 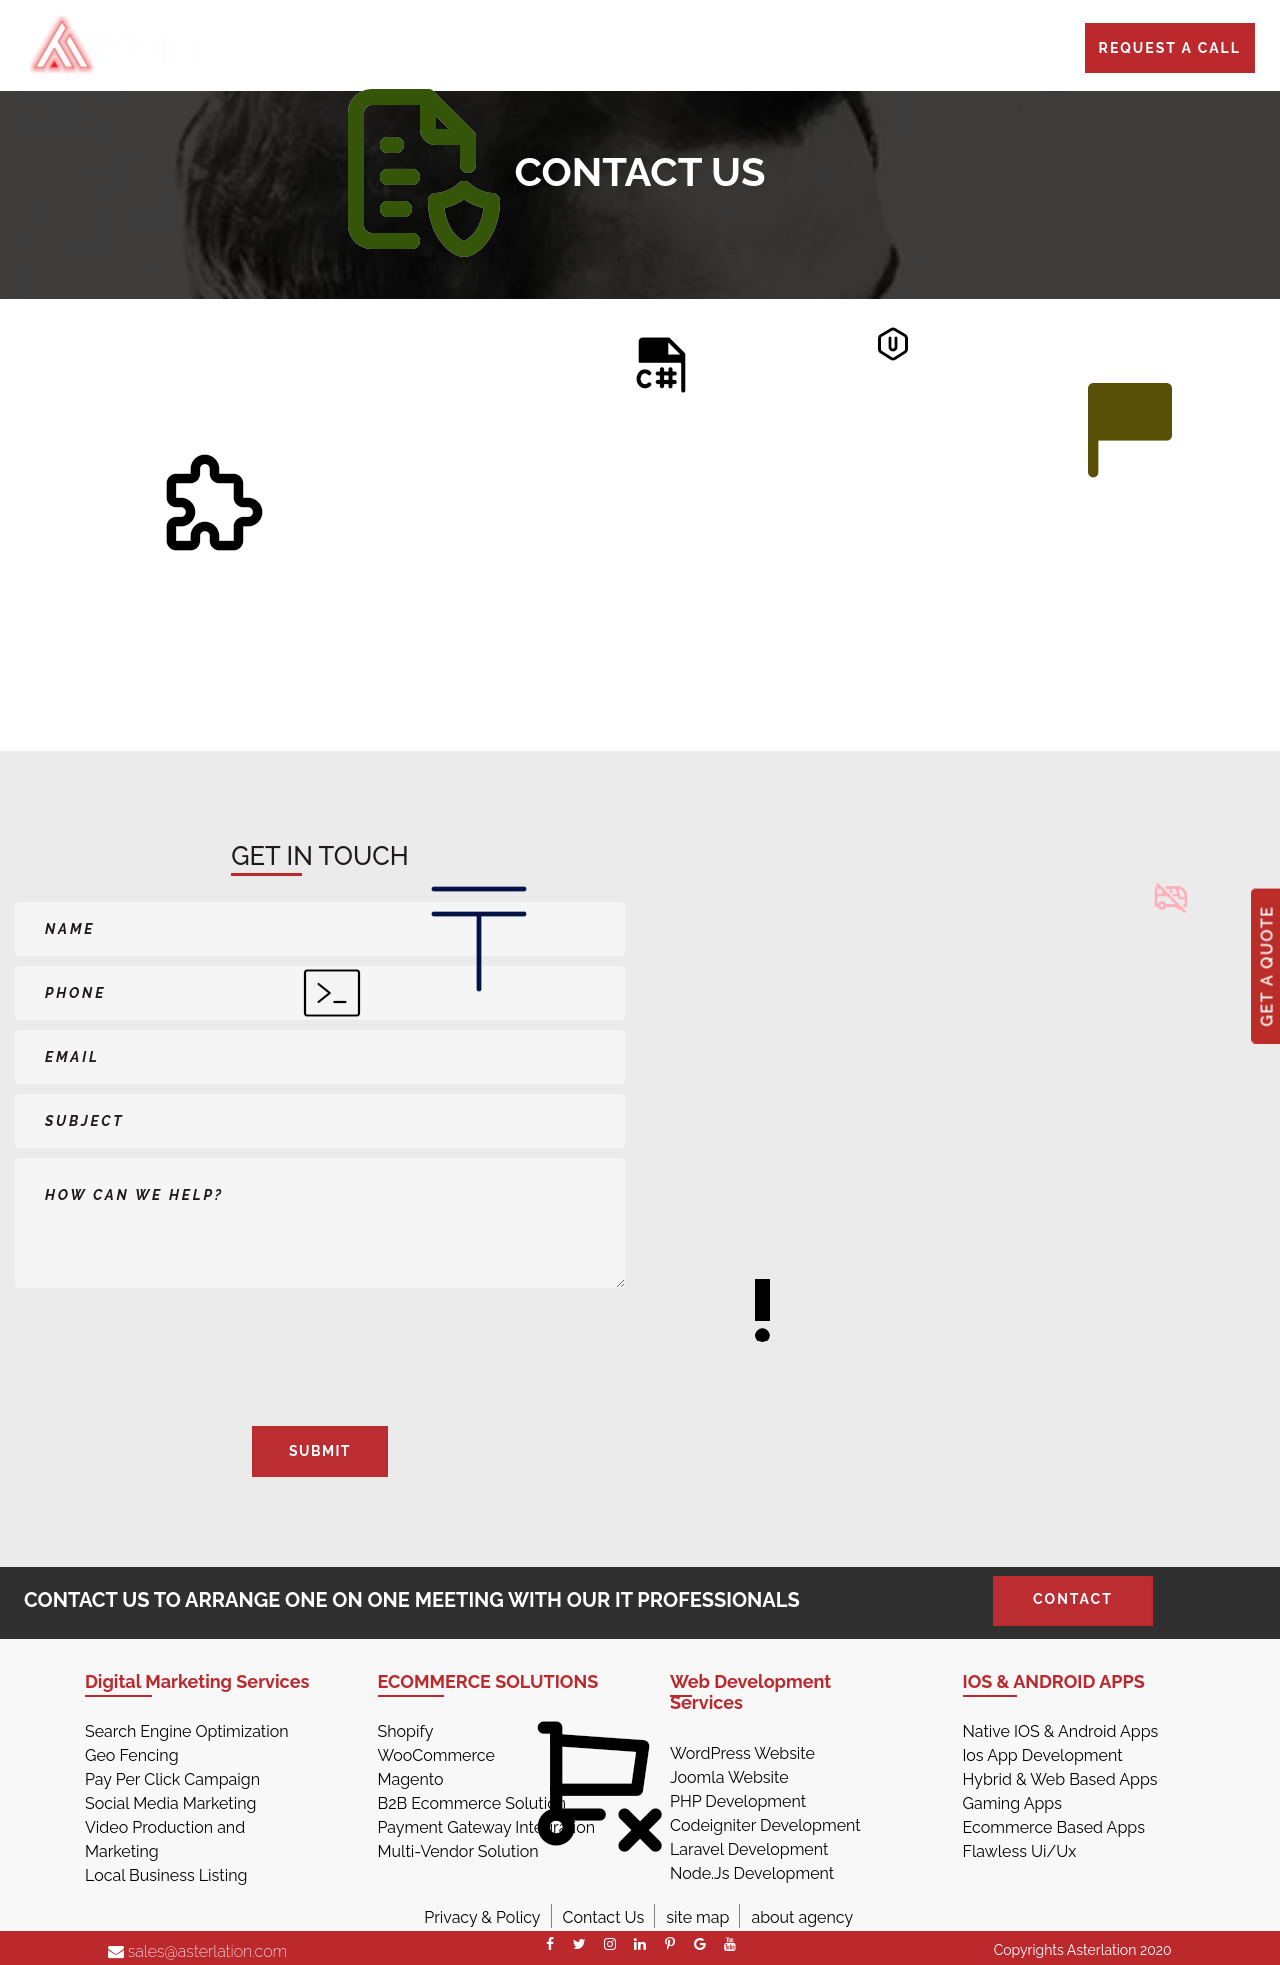 I want to click on open command line terminal, so click(x=332, y=993).